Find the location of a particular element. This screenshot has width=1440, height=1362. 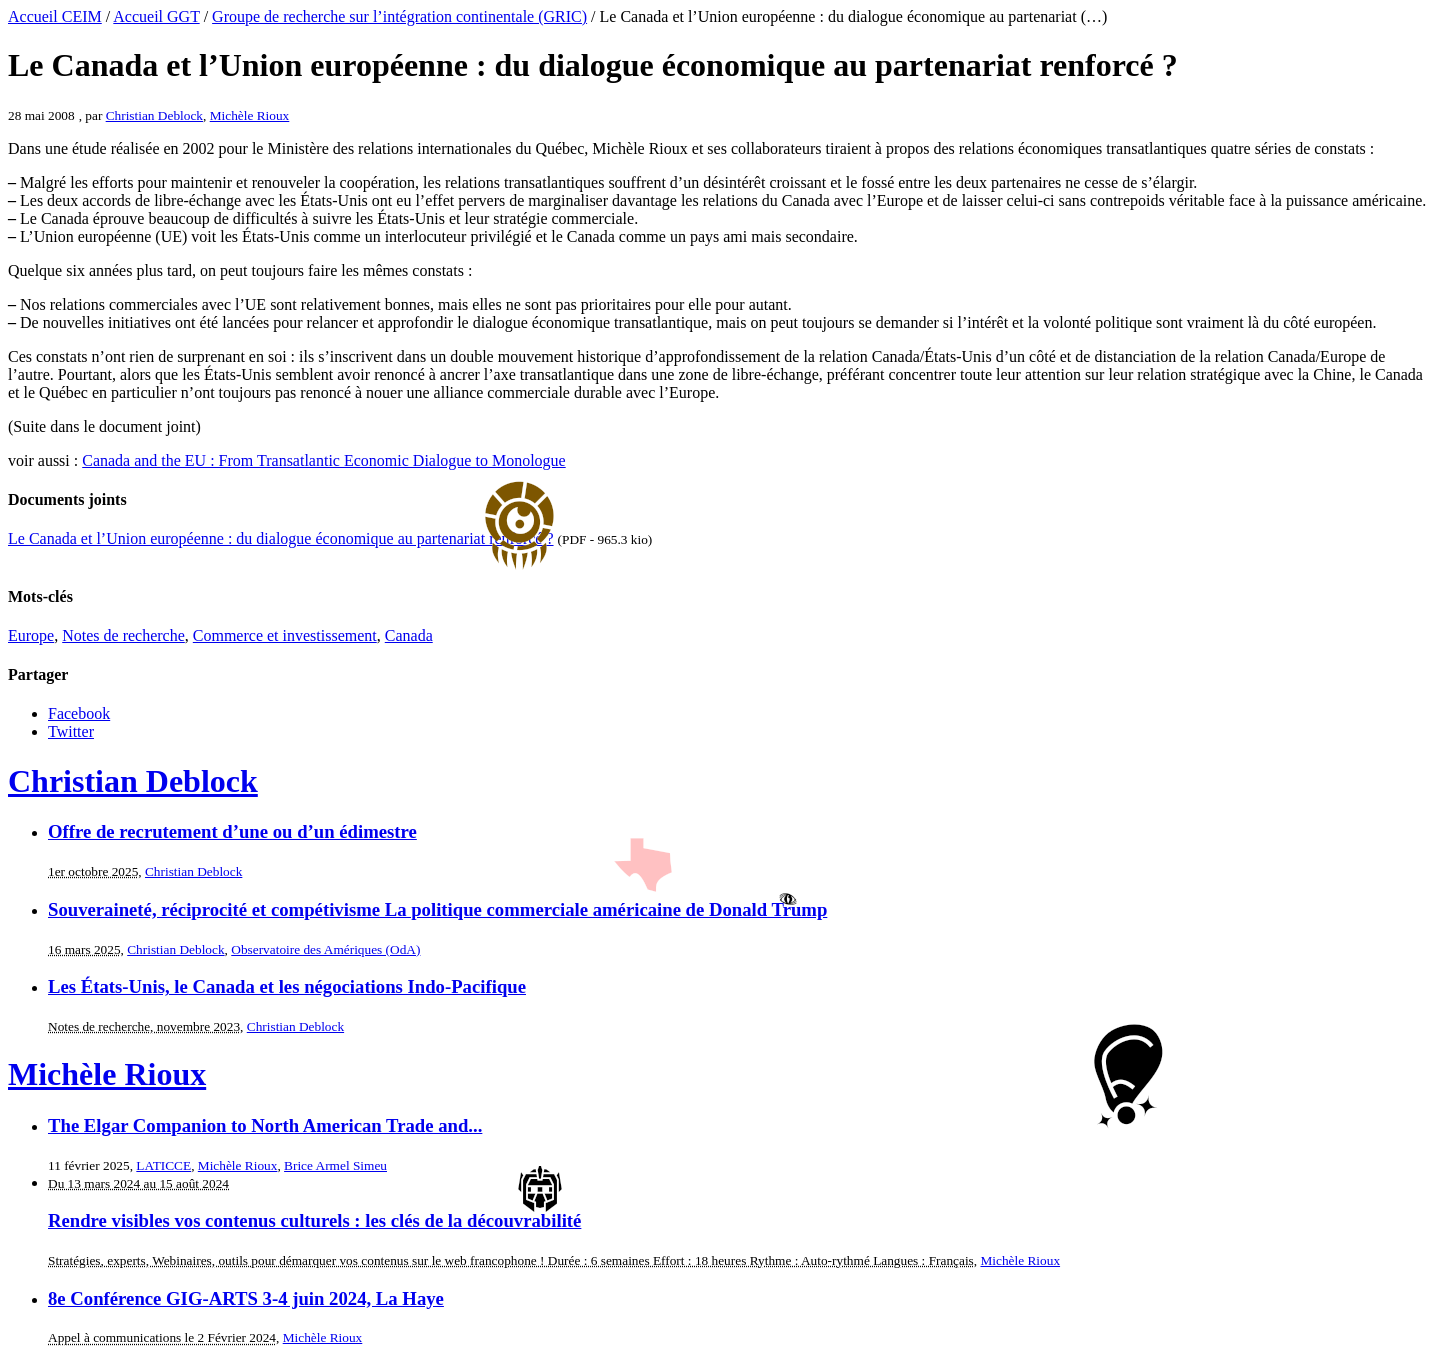

browse jewelry or accessories is located at coordinates (1126, 1076).